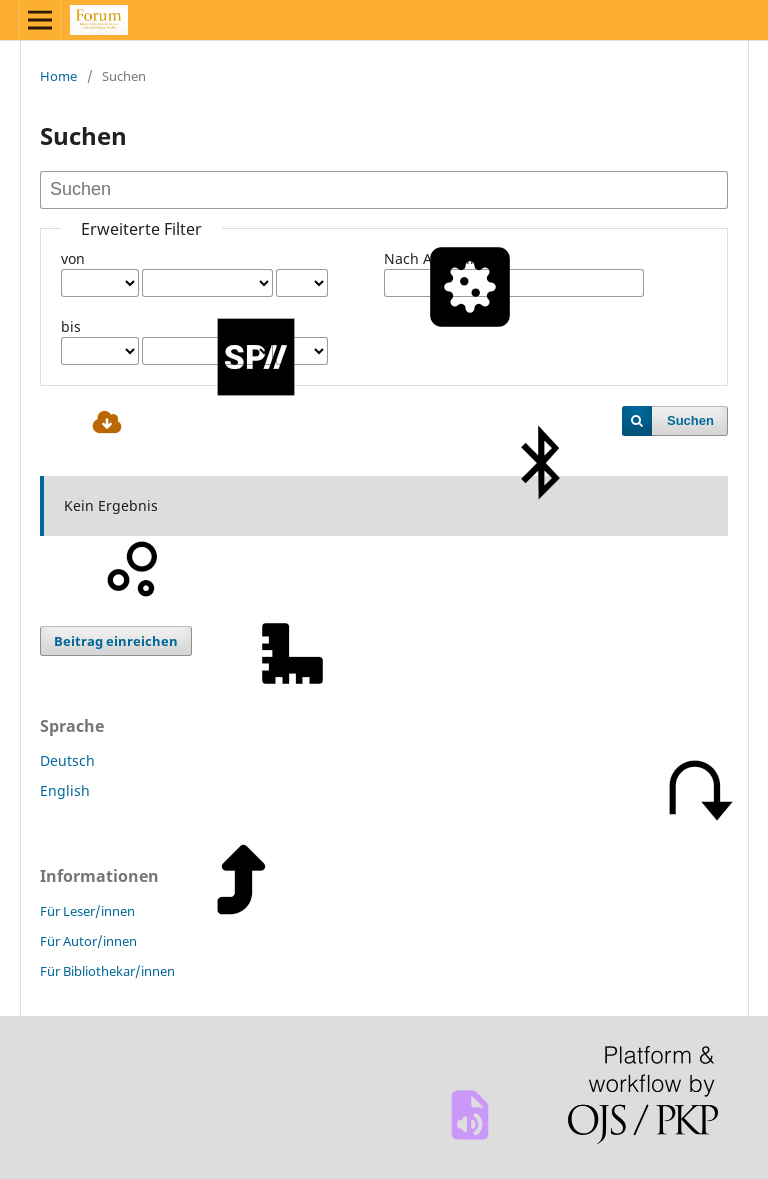 The image size is (768, 1179). Describe the element at coordinates (470, 287) in the screenshot. I see `indicates virus or malware detected` at that location.